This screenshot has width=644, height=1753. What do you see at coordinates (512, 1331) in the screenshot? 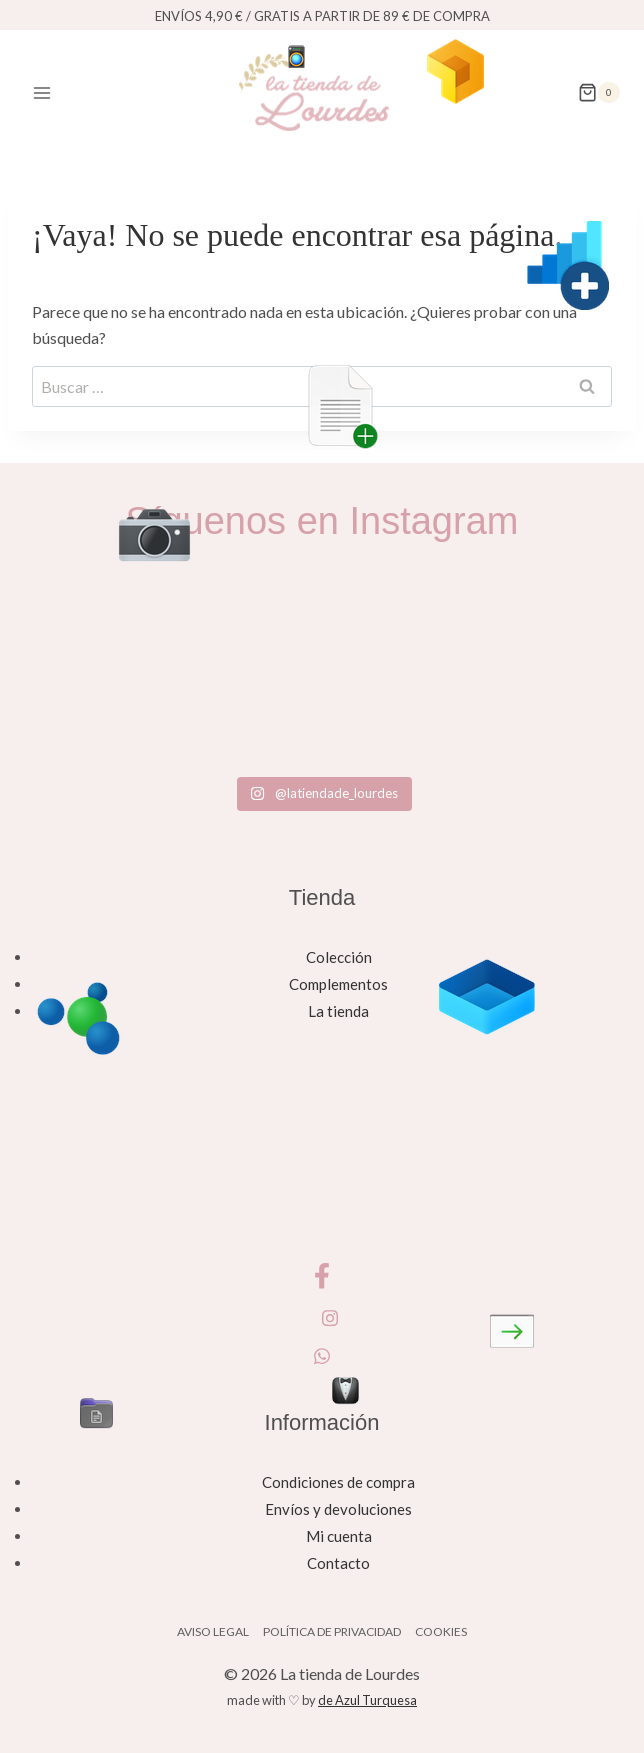
I see `move window to another display or position` at bounding box center [512, 1331].